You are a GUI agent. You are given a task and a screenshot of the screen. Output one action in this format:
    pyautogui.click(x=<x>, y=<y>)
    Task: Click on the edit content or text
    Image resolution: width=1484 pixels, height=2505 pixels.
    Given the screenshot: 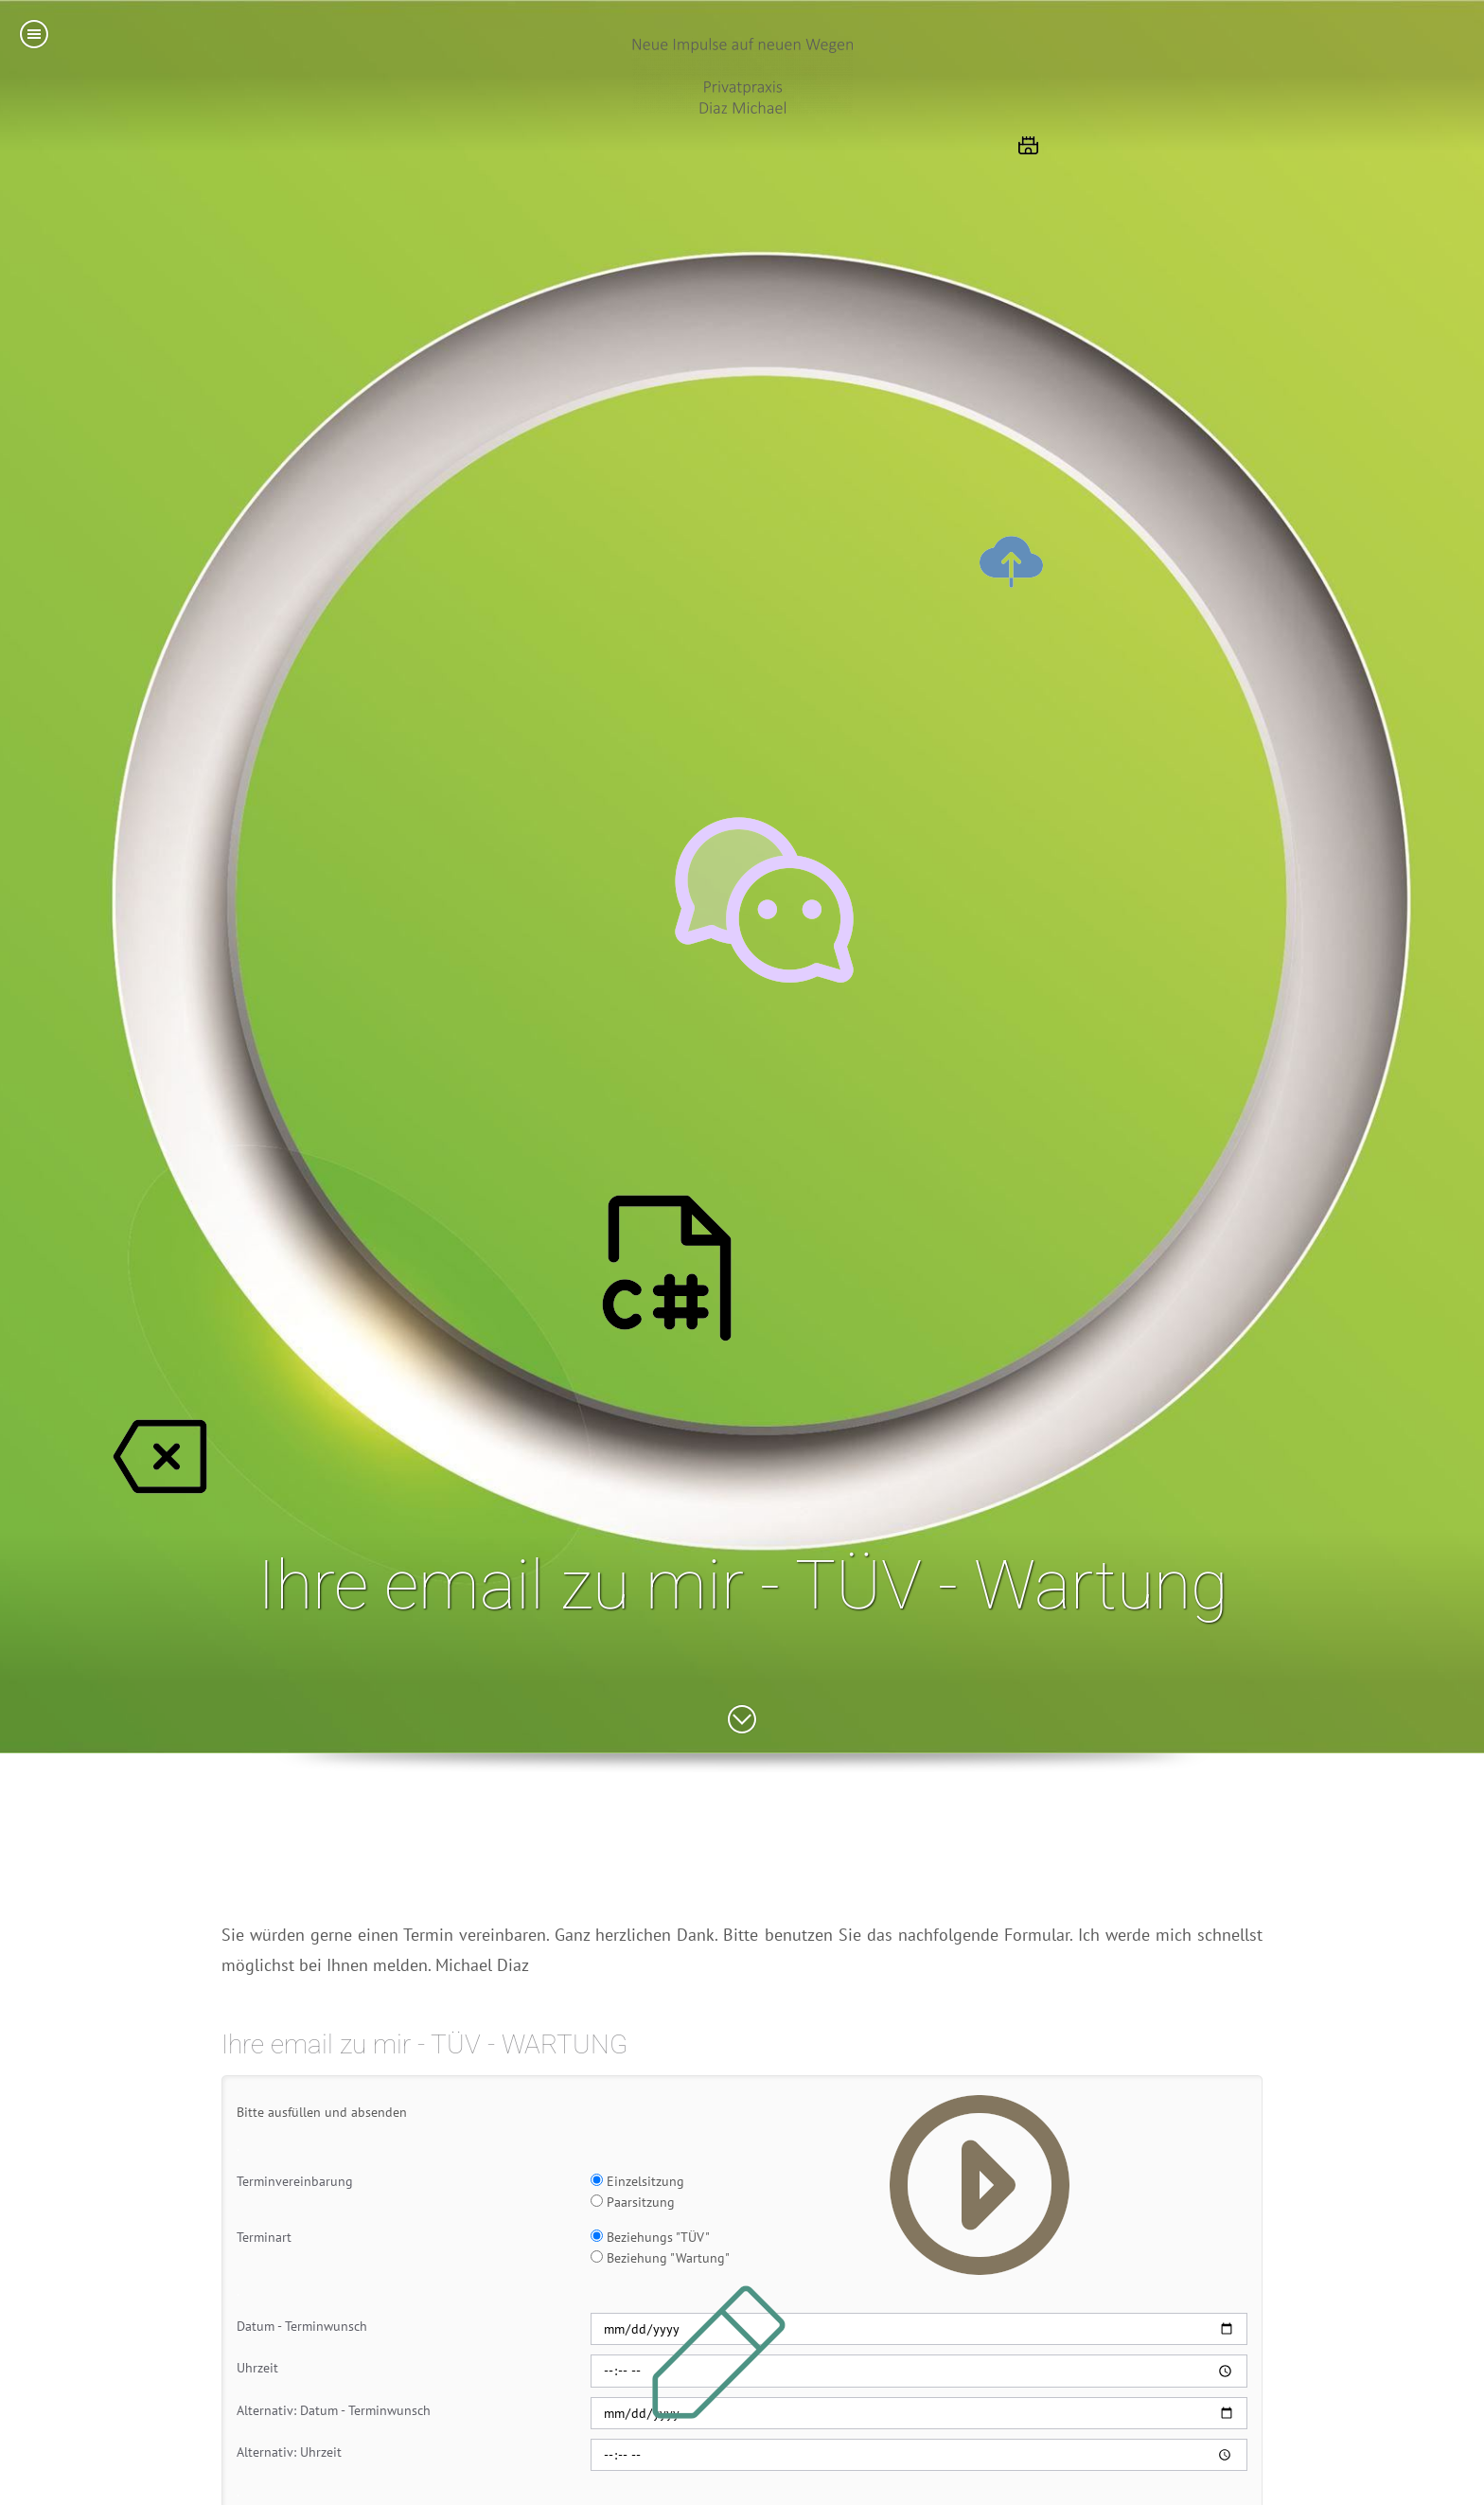 What is the action you would take?
    pyautogui.click(x=716, y=2354)
    